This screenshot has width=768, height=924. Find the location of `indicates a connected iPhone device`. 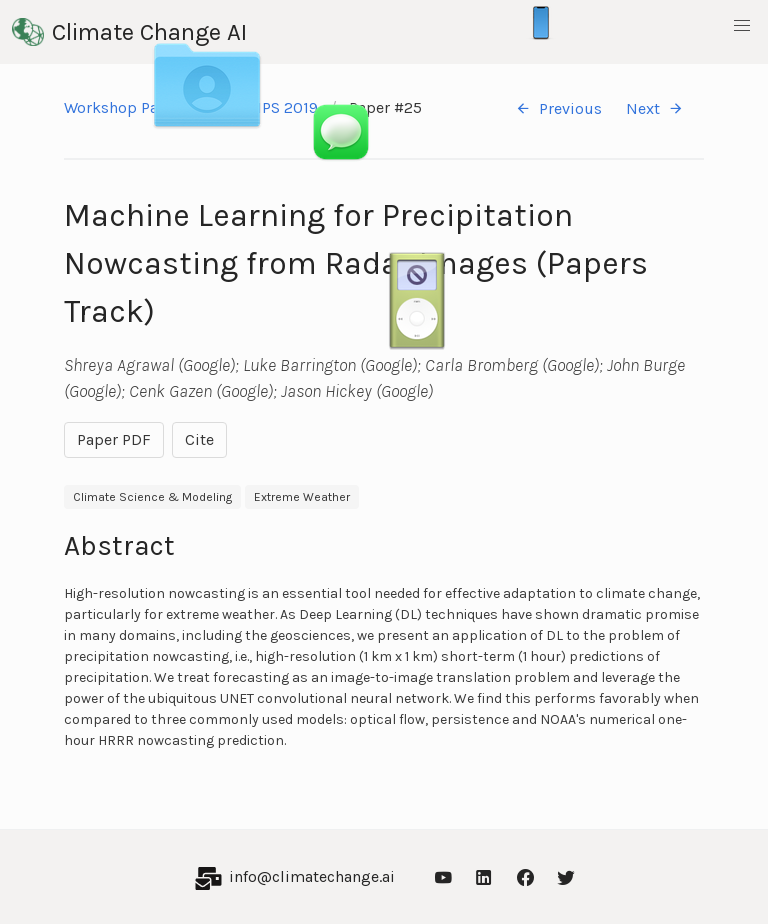

indicates a connected iPhone device is located at coordinates (541, 23).